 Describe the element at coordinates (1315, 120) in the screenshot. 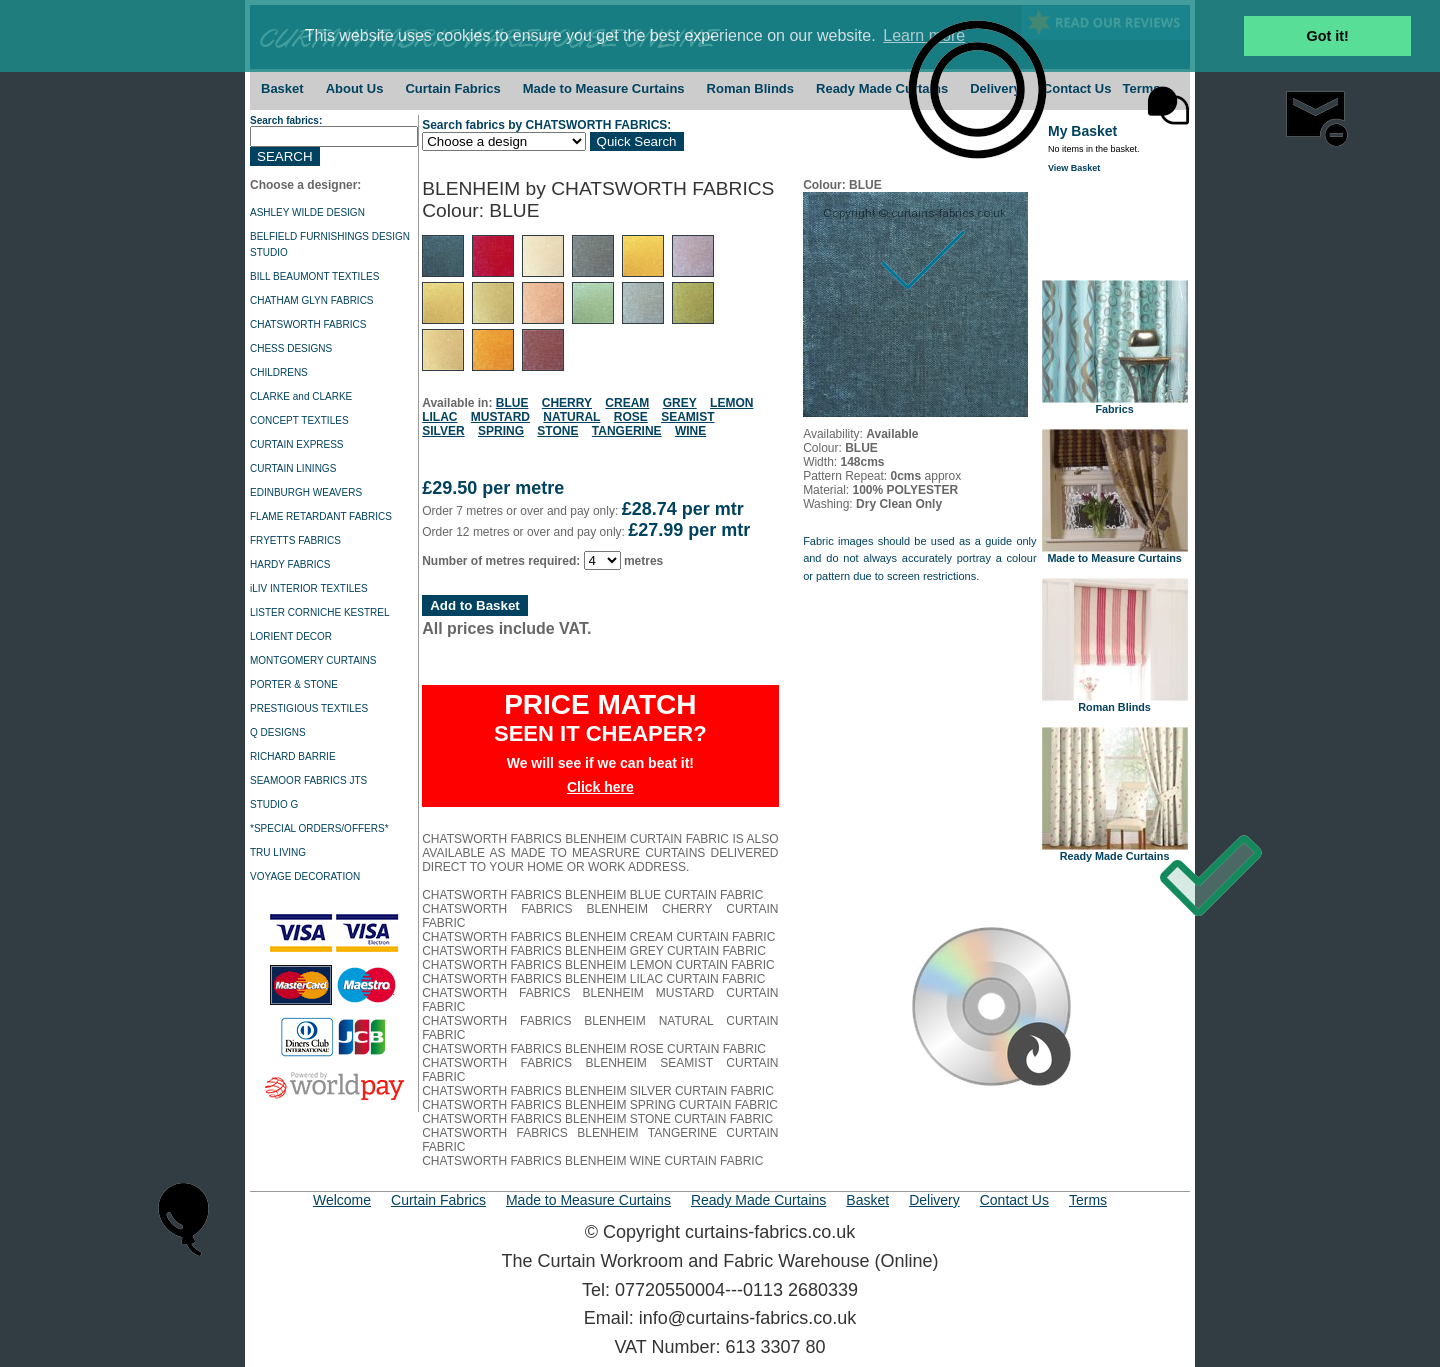

I see `unsubscribe from a mailing list` at that location.